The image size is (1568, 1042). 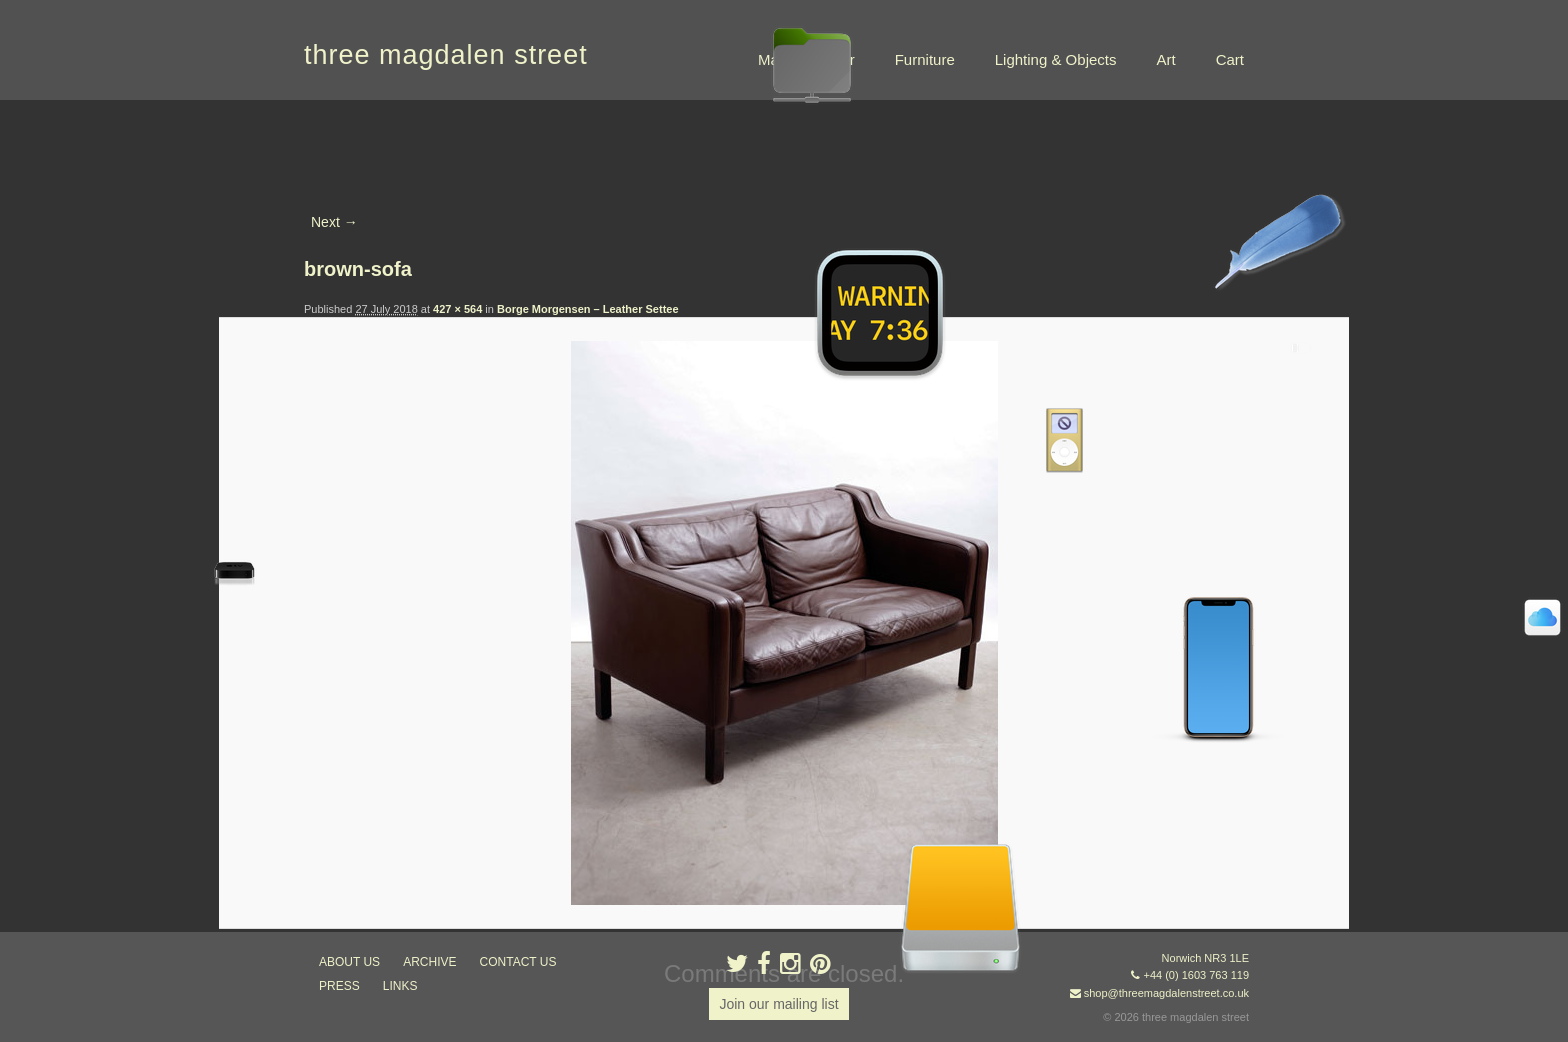 What do you see at coordinates (812, 64) in the screenshot?
I see `access a remote or network folder` at bounding box center [812, 64].